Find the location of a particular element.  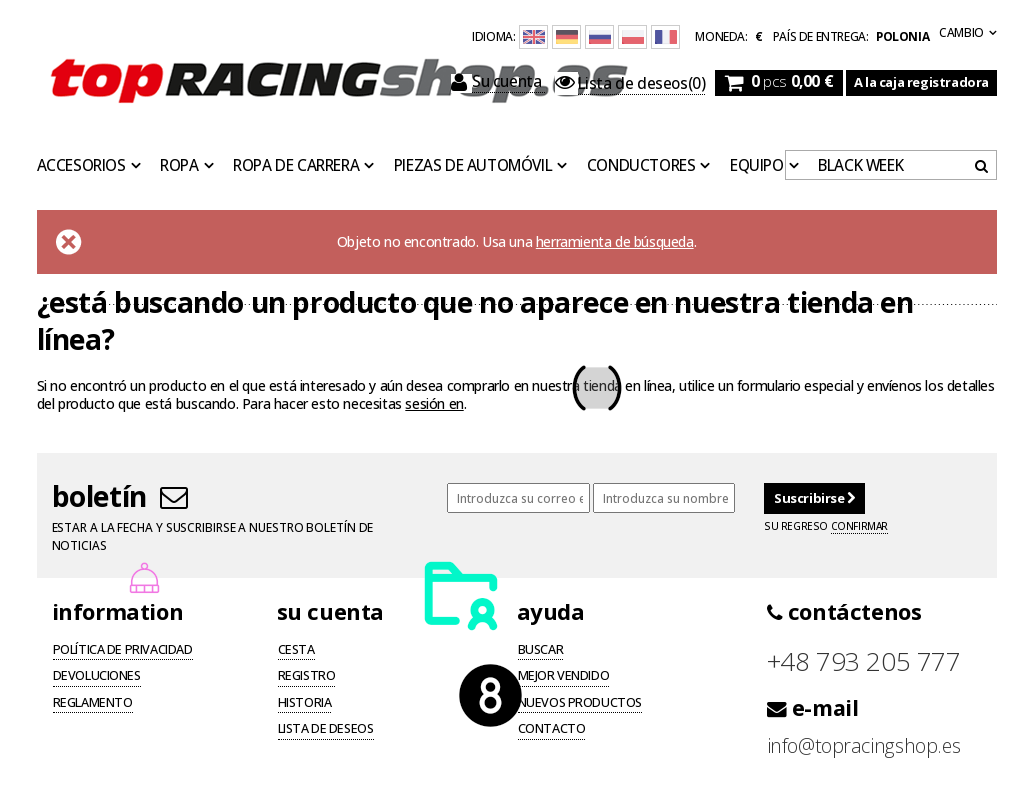

insert parentheses in text or code is located at coordinates (597, 388).